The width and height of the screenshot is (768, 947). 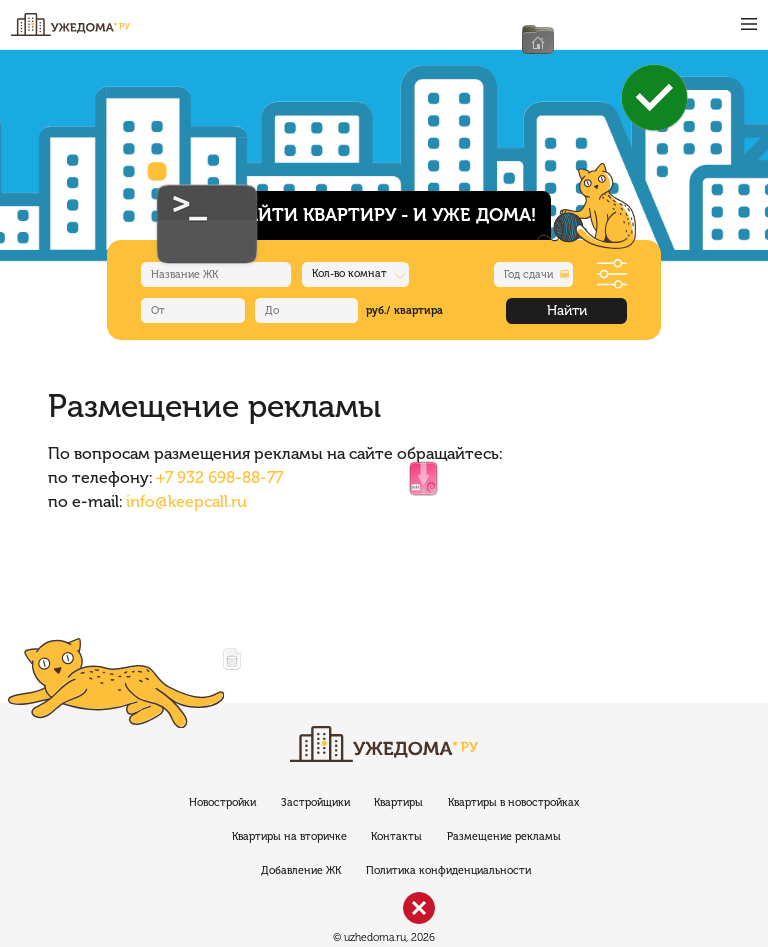 I want to click on open synaptic package manager, so click(x=423, y=478).